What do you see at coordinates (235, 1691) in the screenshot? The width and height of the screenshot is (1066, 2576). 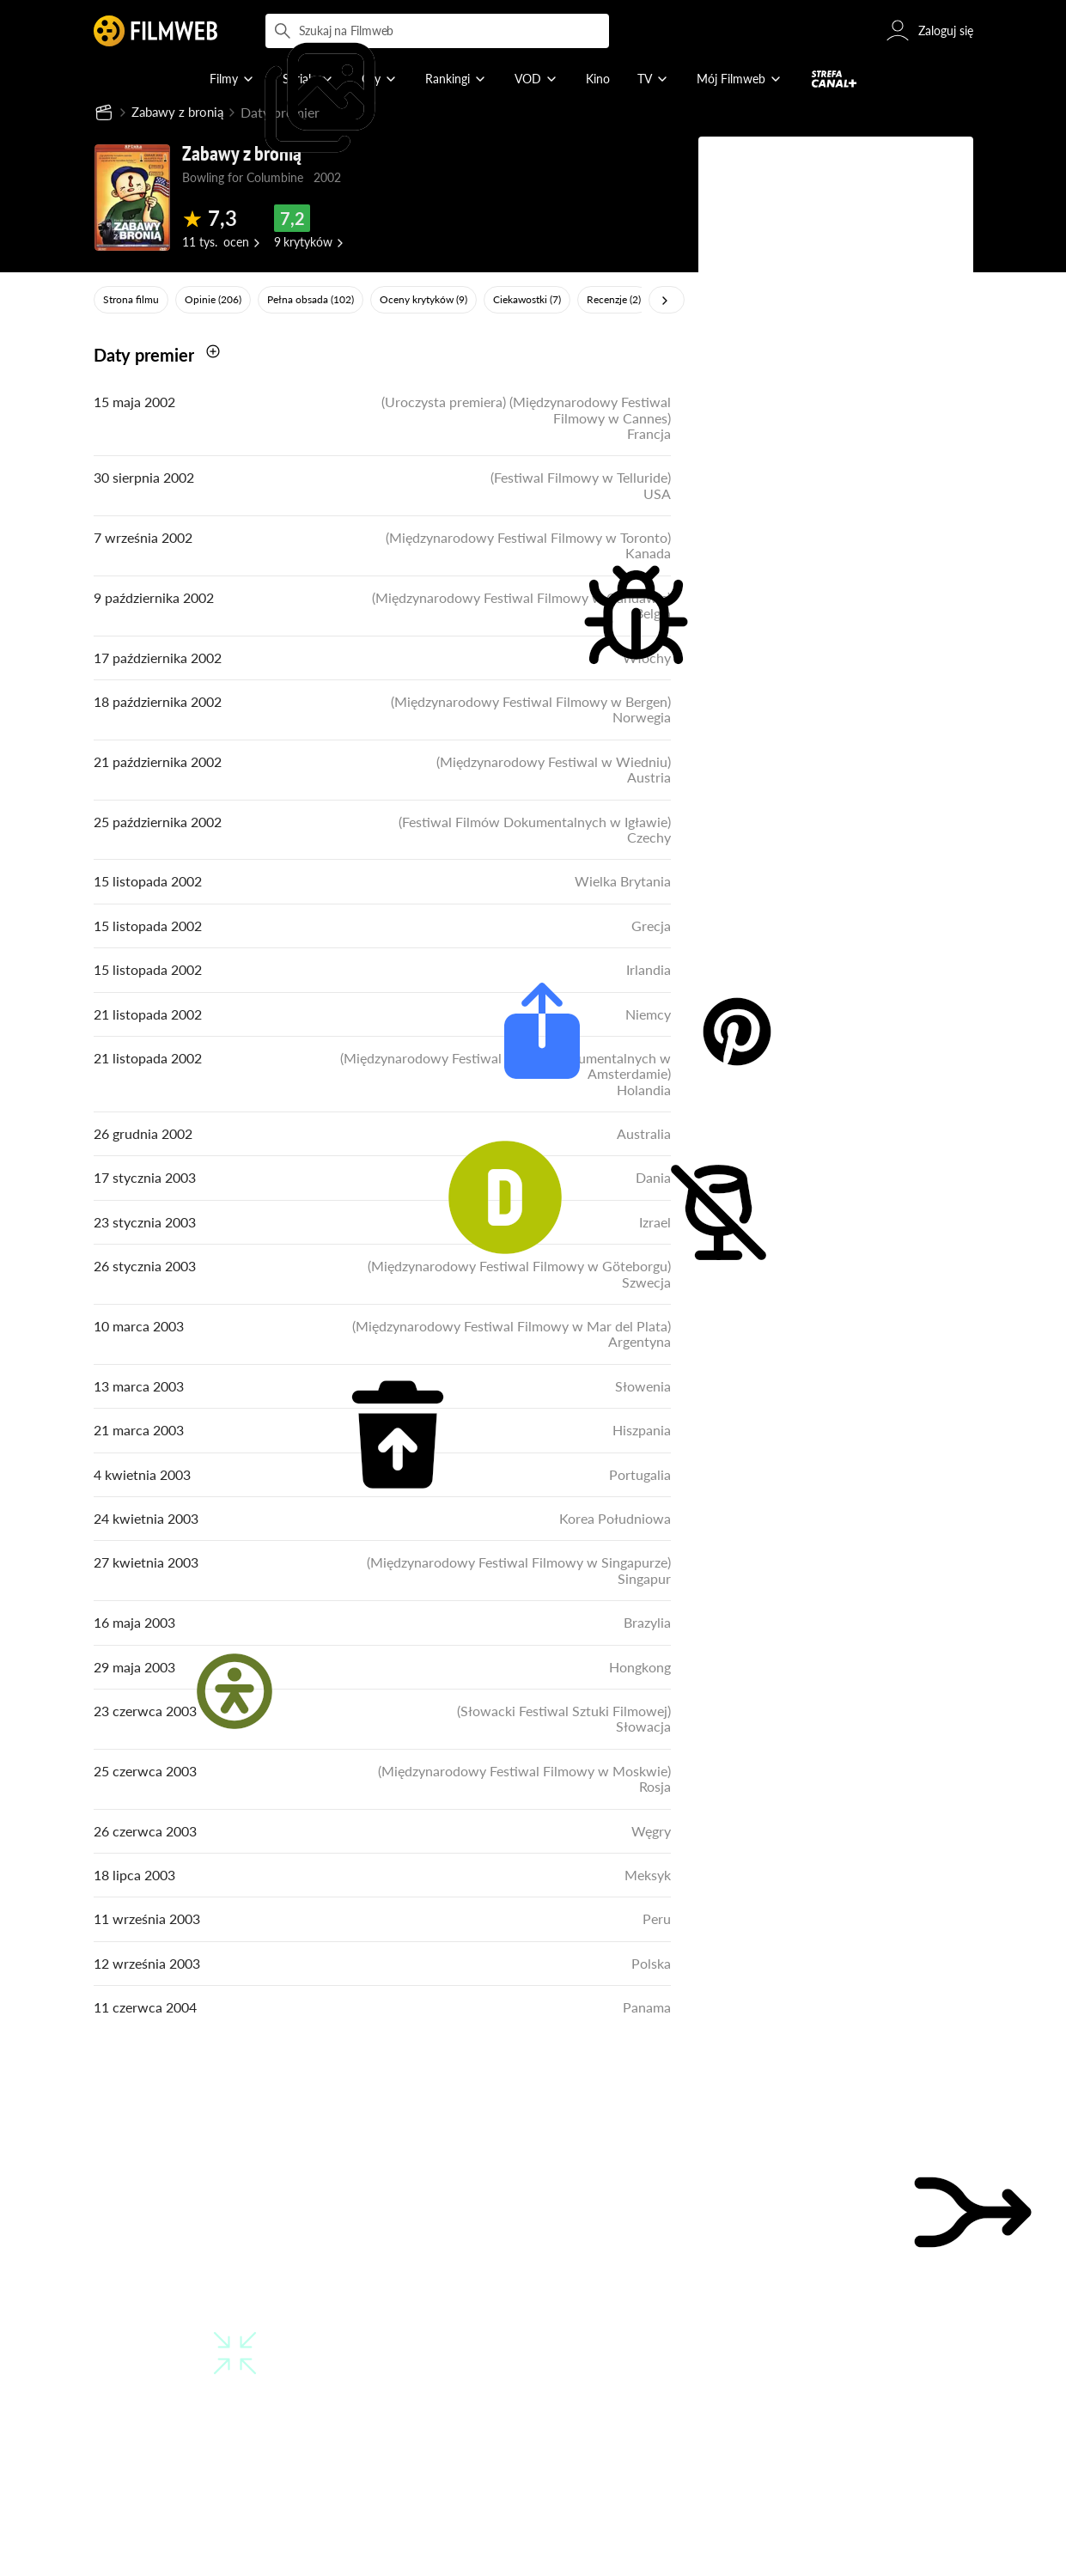 I see `view user profile` at bounding box center [235, 1691].